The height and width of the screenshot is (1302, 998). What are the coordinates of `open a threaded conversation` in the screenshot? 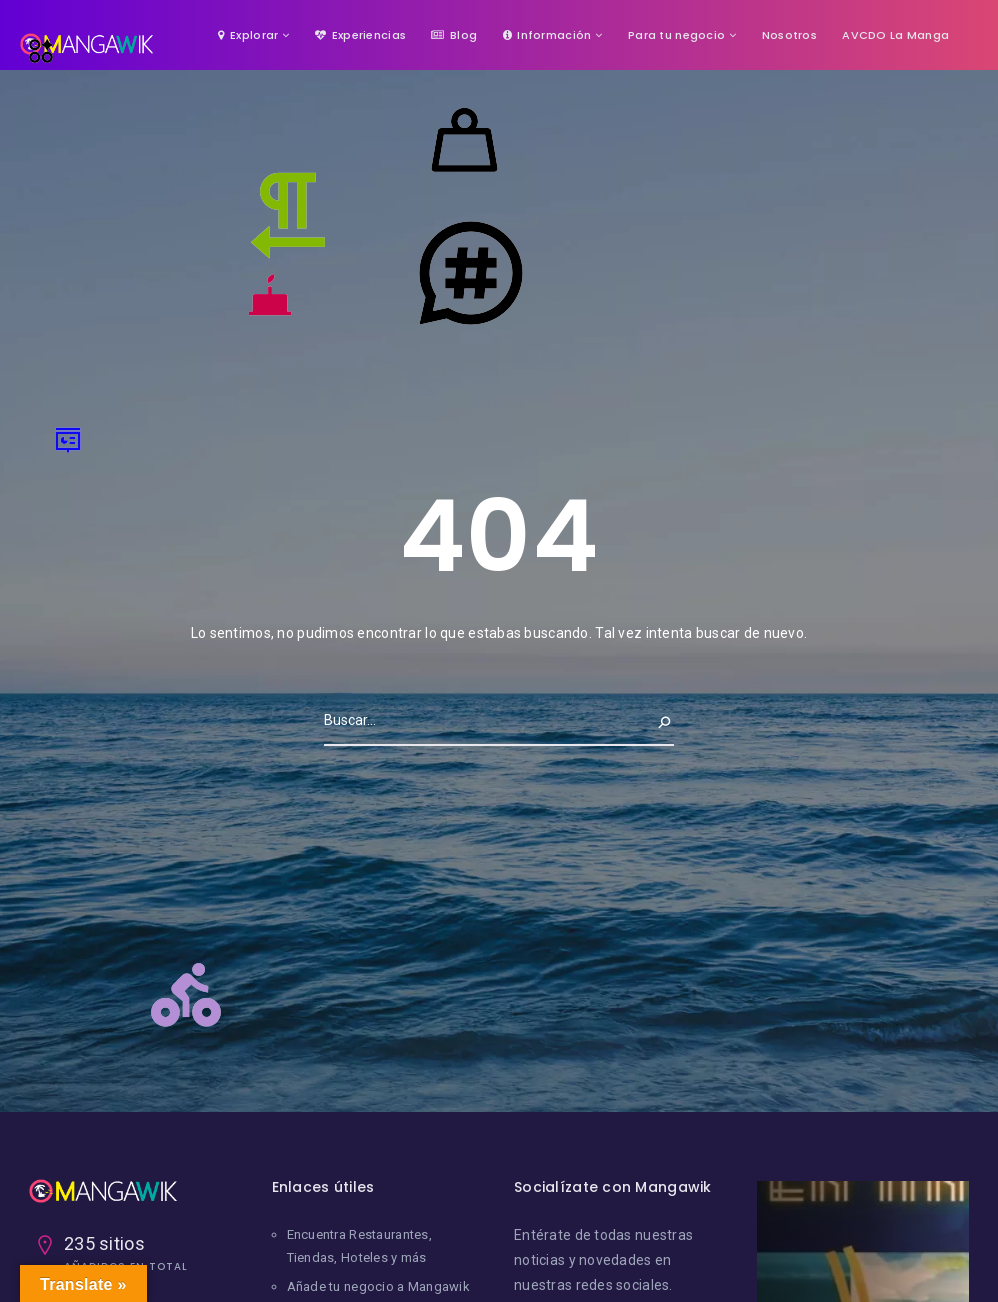 It's located at (471, 273).